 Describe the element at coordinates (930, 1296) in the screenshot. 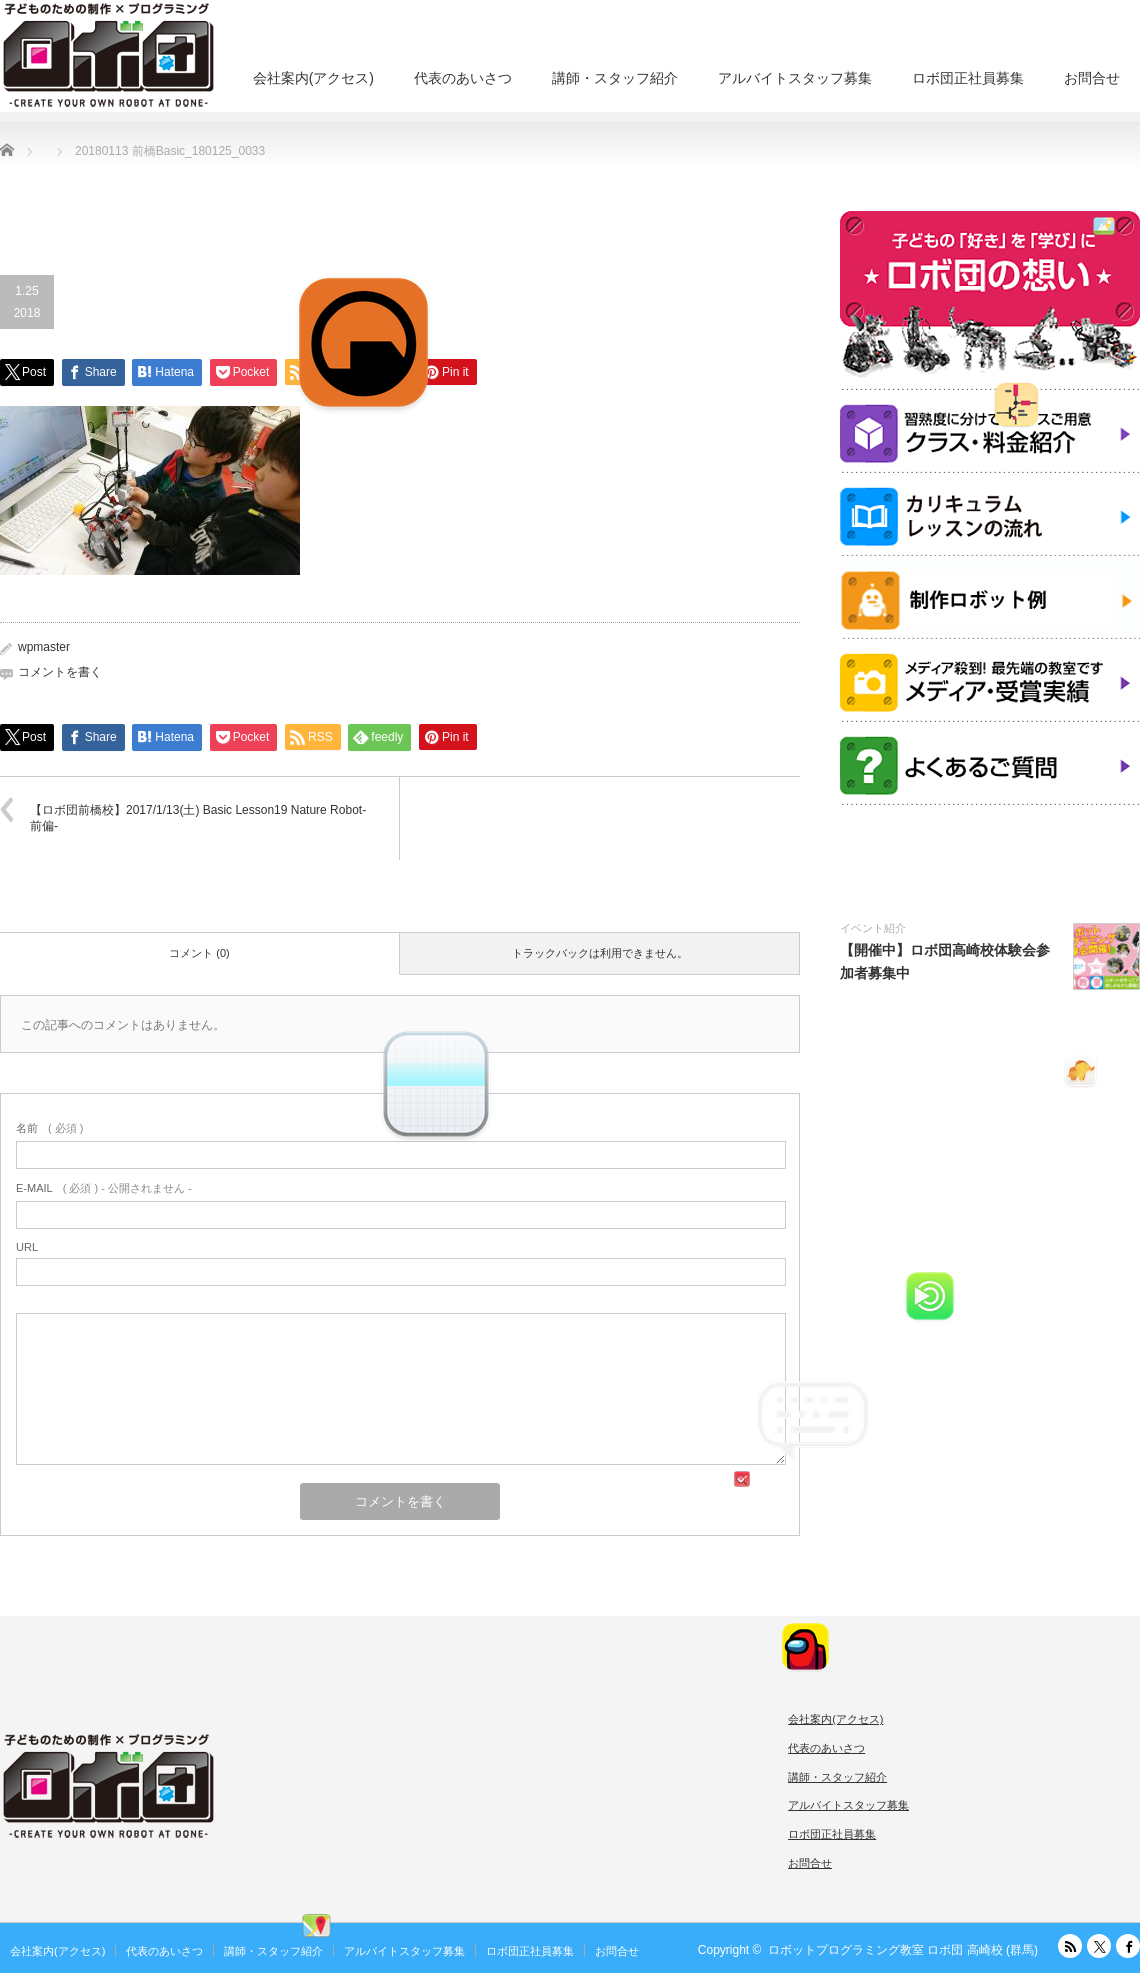

I see `open the mate desktop environment app` at that location.